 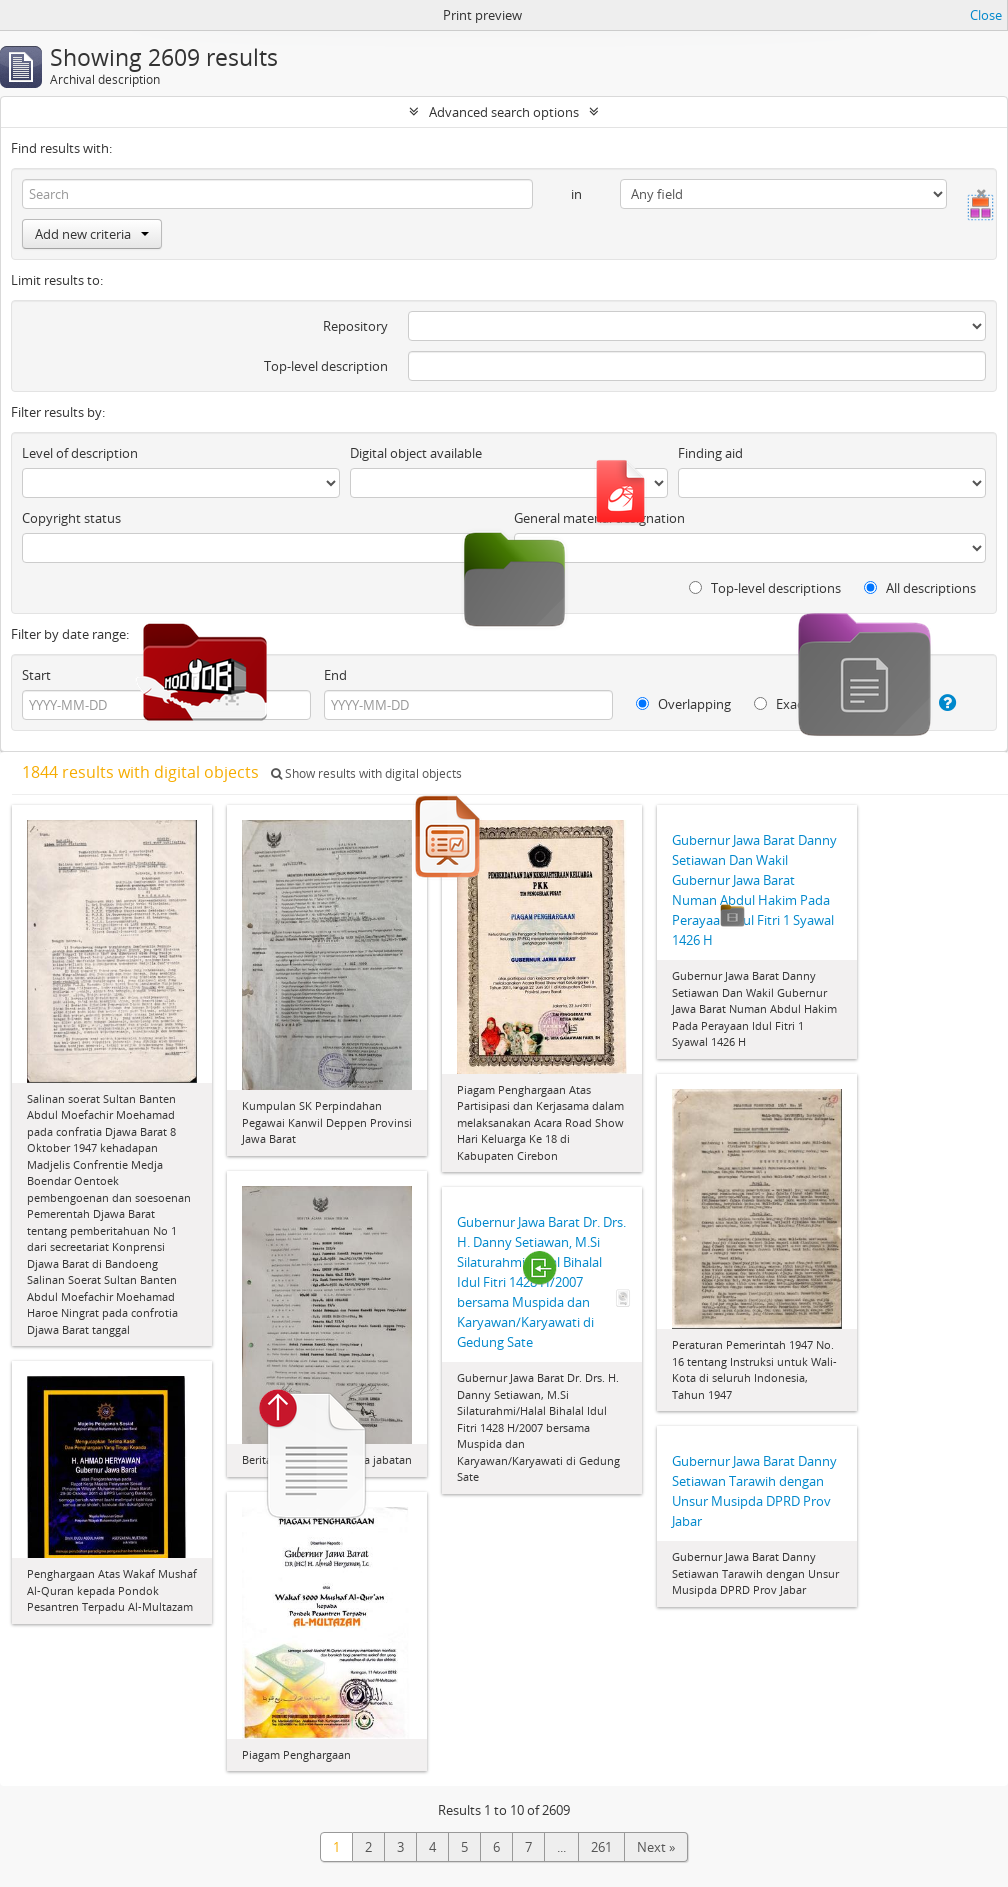 What do you see at coordinates (540, 1268) in the screenshot?
I see `log out of the current user session` at bounding box center [540, 1268].